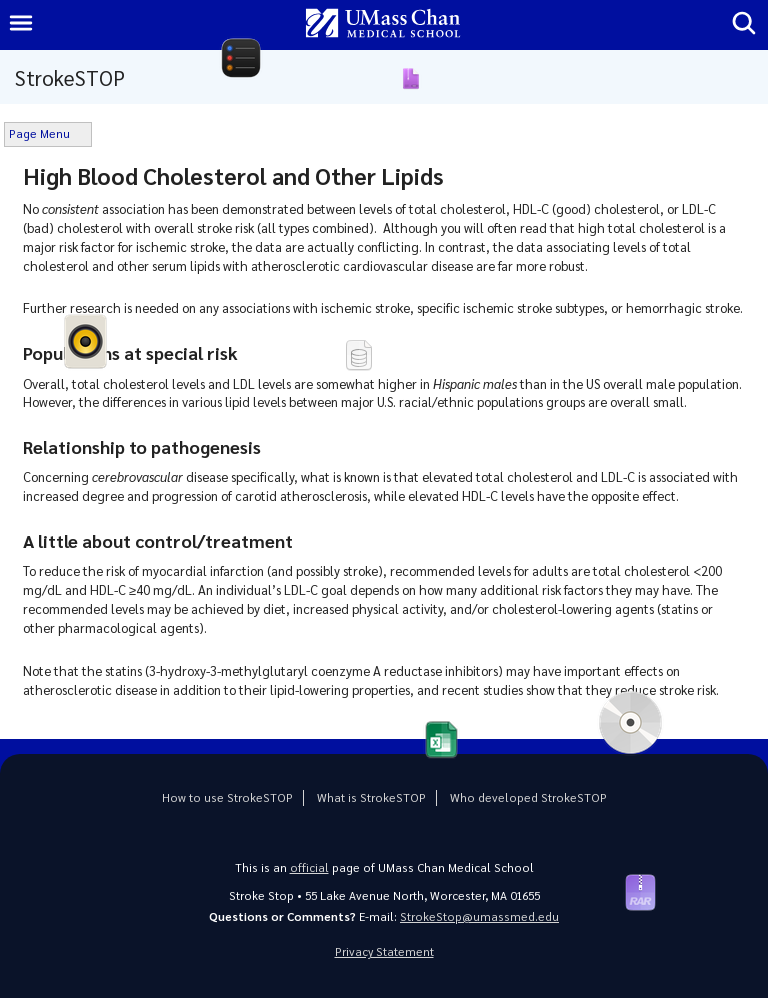 The image size is (768, 998). I want to click on open a microsoft excel spreadsheet file, so click(441, 739).